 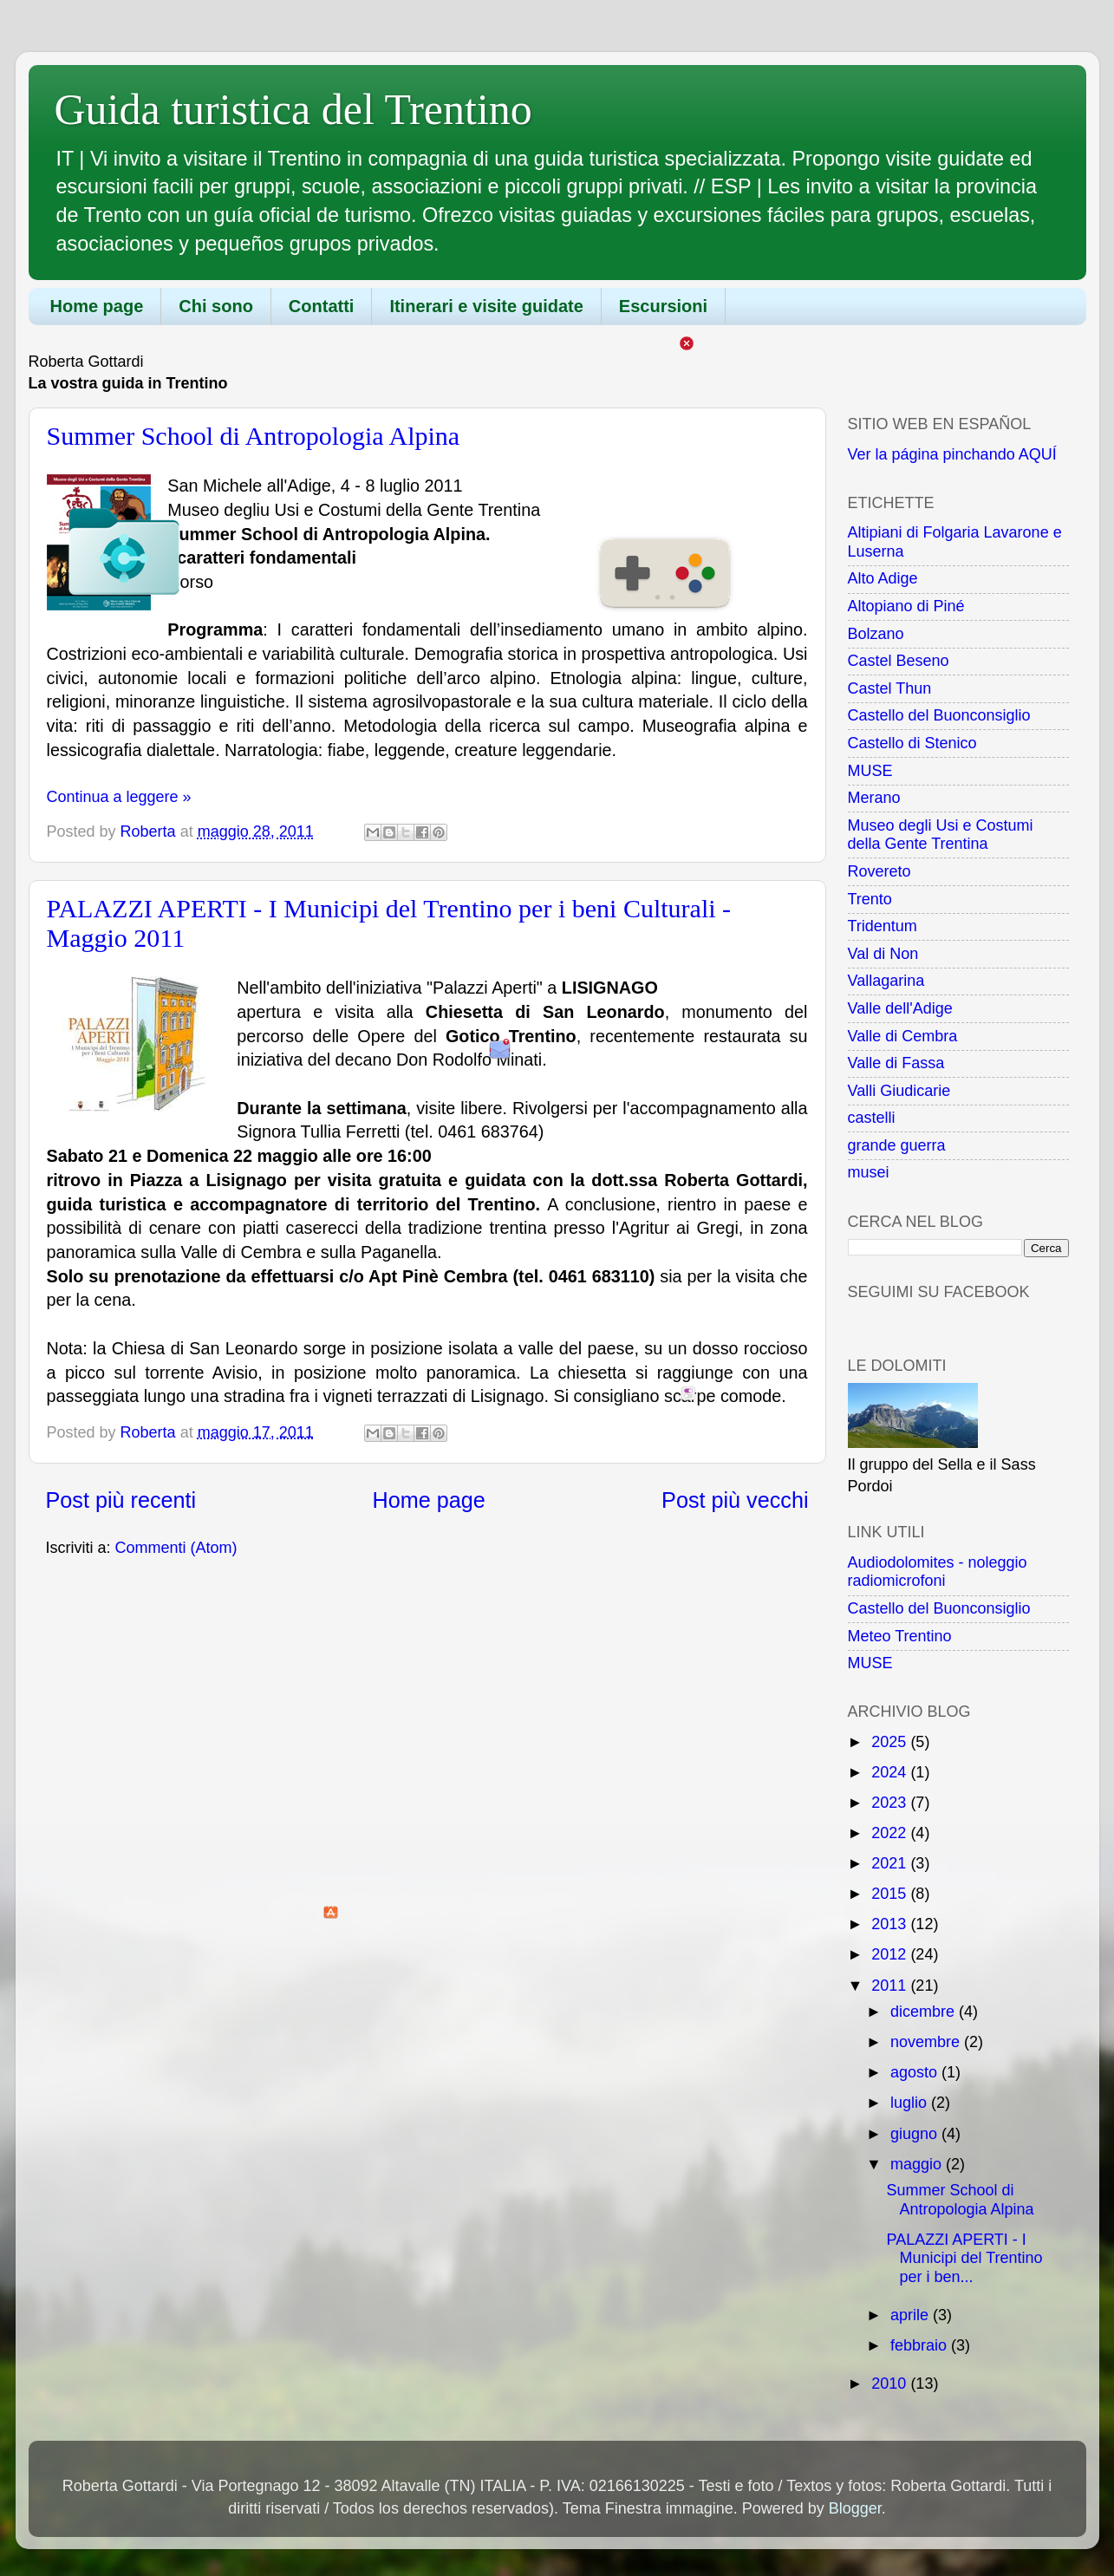 What do you see at coordinates (665, 573) in the screenshot?
I see `indicates a connected game controller` at bounding box center [665, 573].